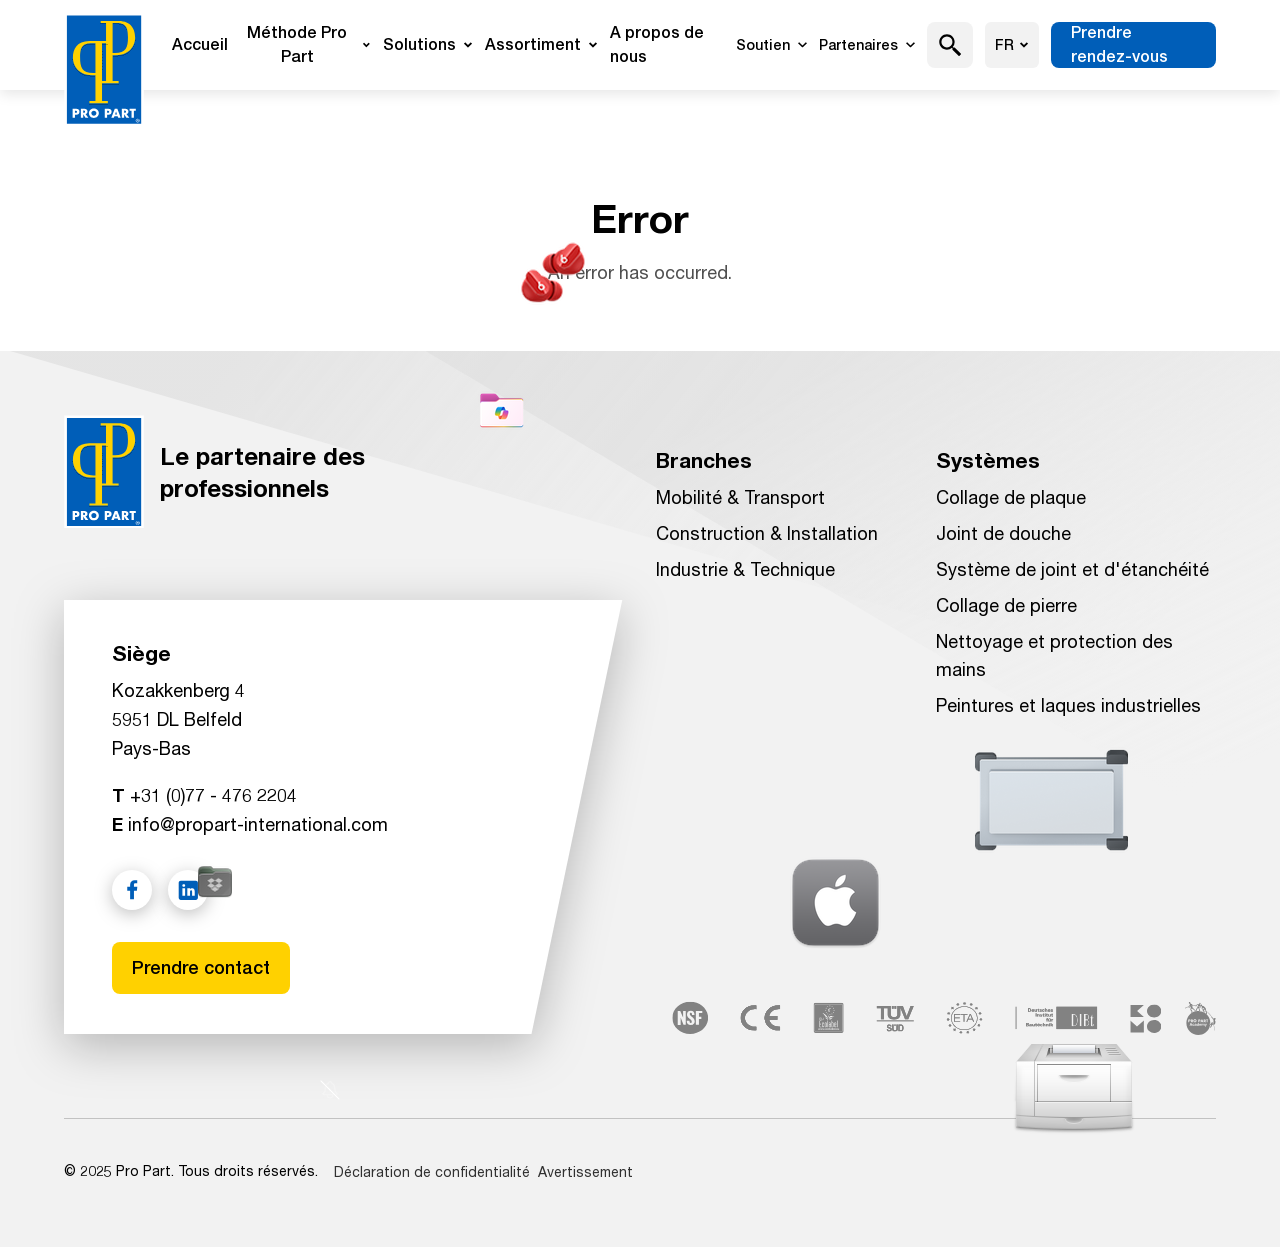  I want to click on open your dropbox folder, so click(215, 881).